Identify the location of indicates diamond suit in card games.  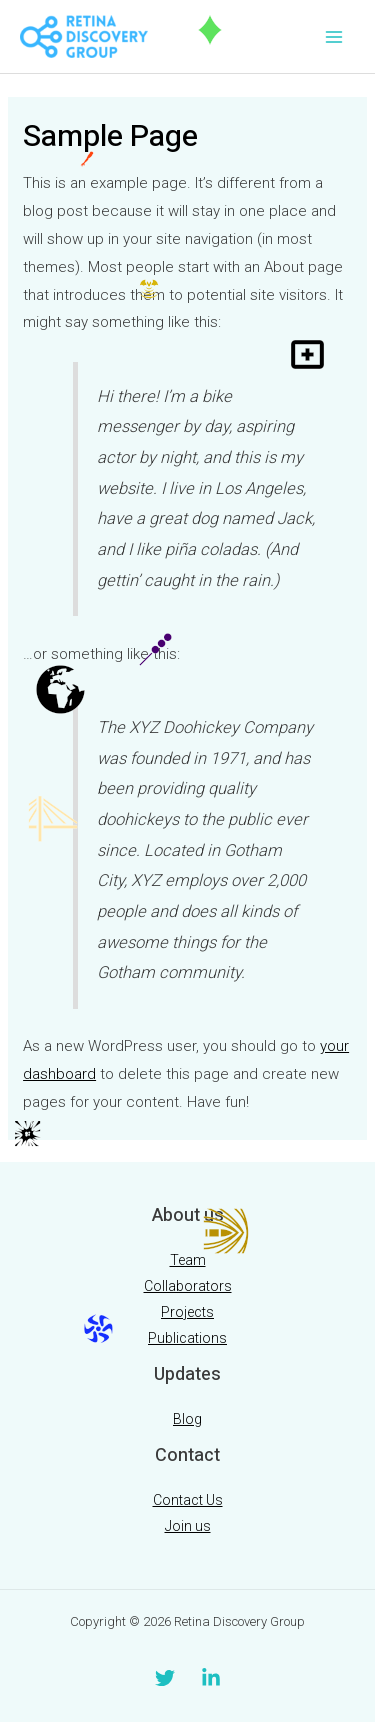
(210, 30).